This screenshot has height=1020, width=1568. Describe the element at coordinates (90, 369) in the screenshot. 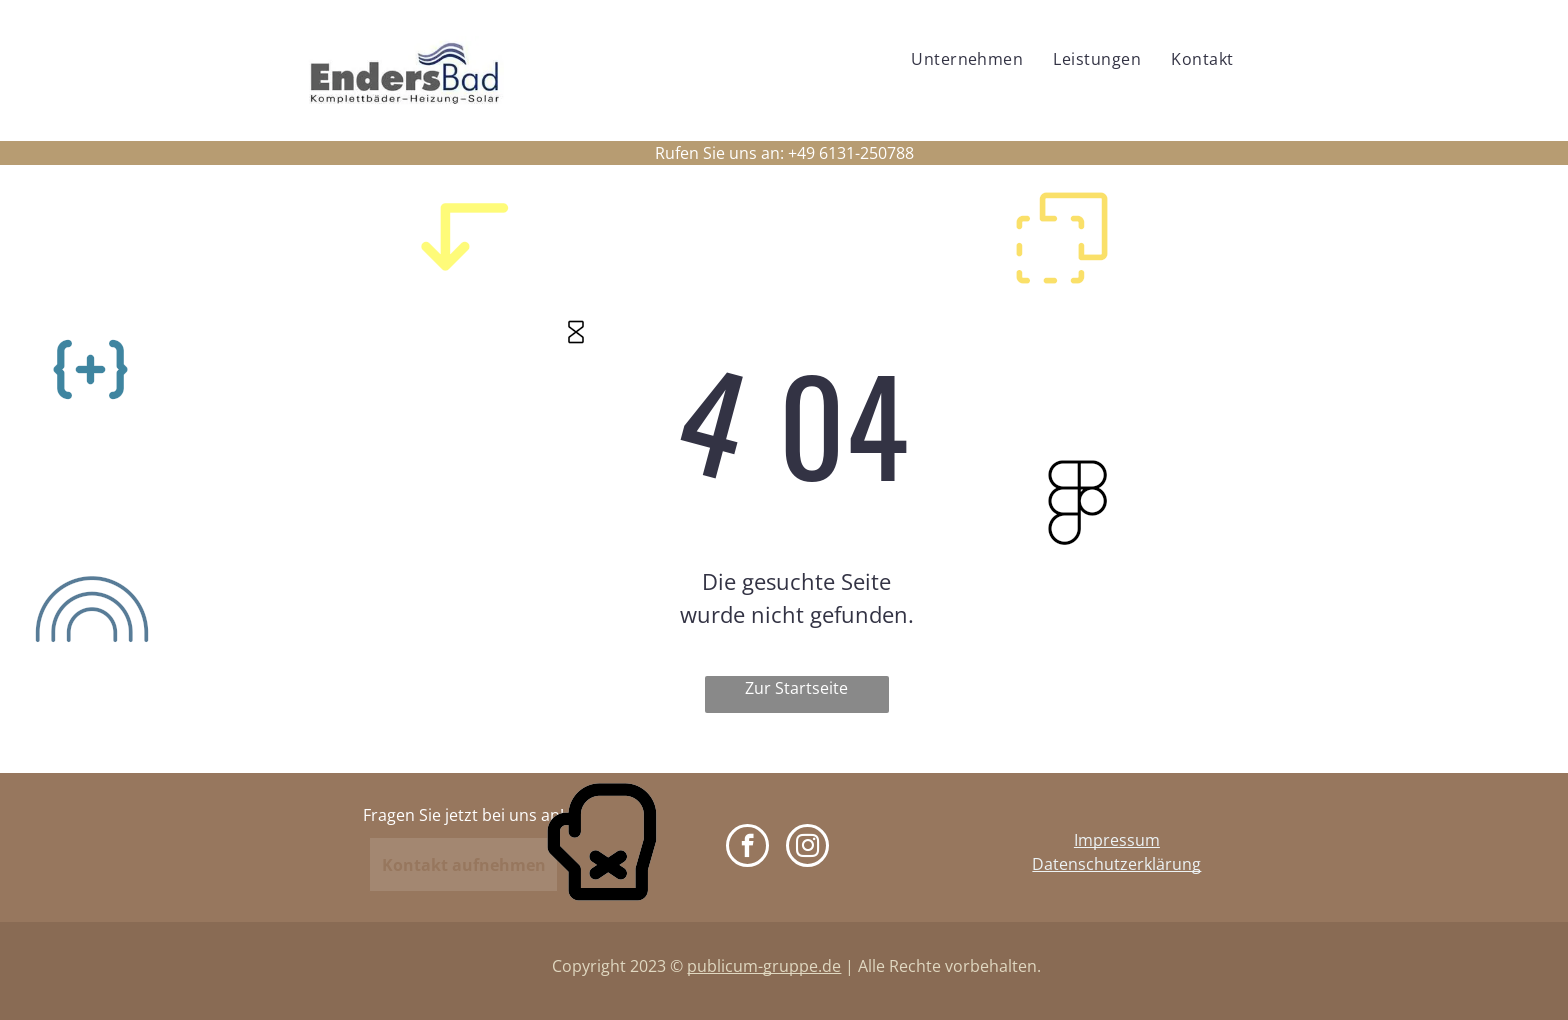

I see `add a new code snippet or block` at that location.